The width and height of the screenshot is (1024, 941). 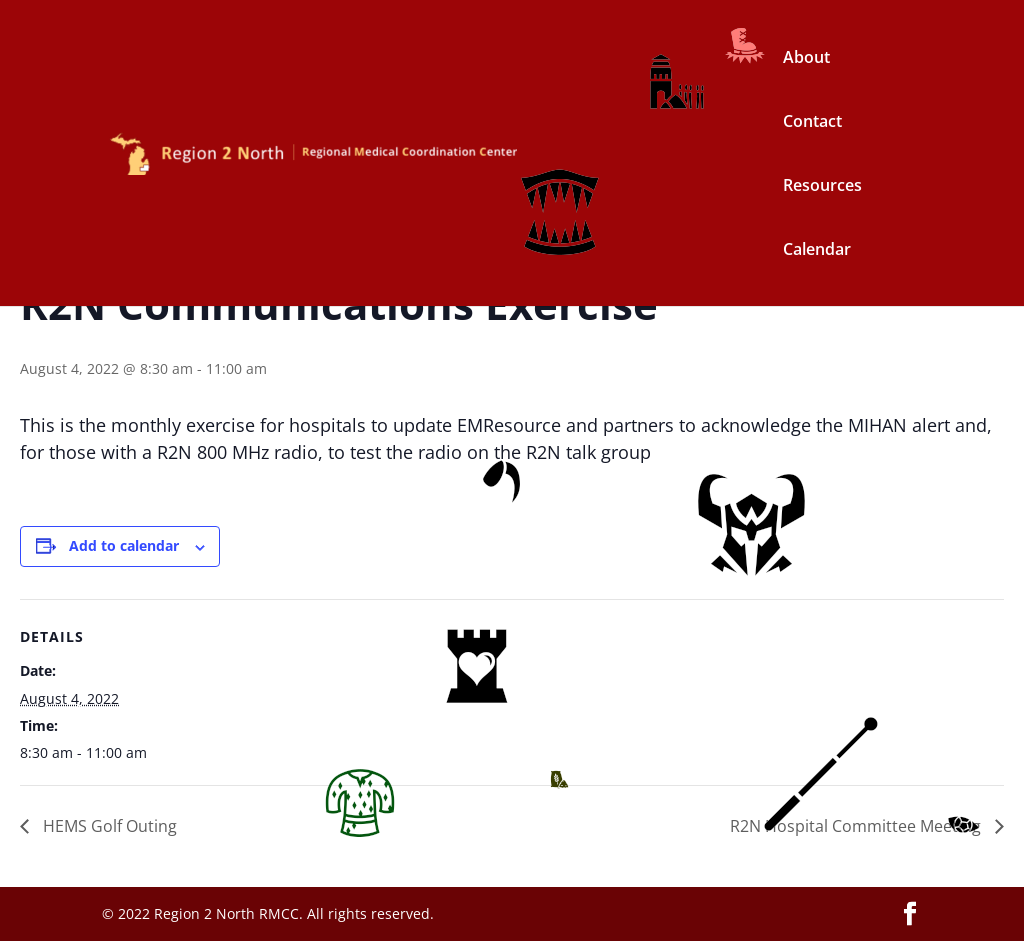 I want to click on equip melee weapon in game inventory, so click(x=821, y=774).